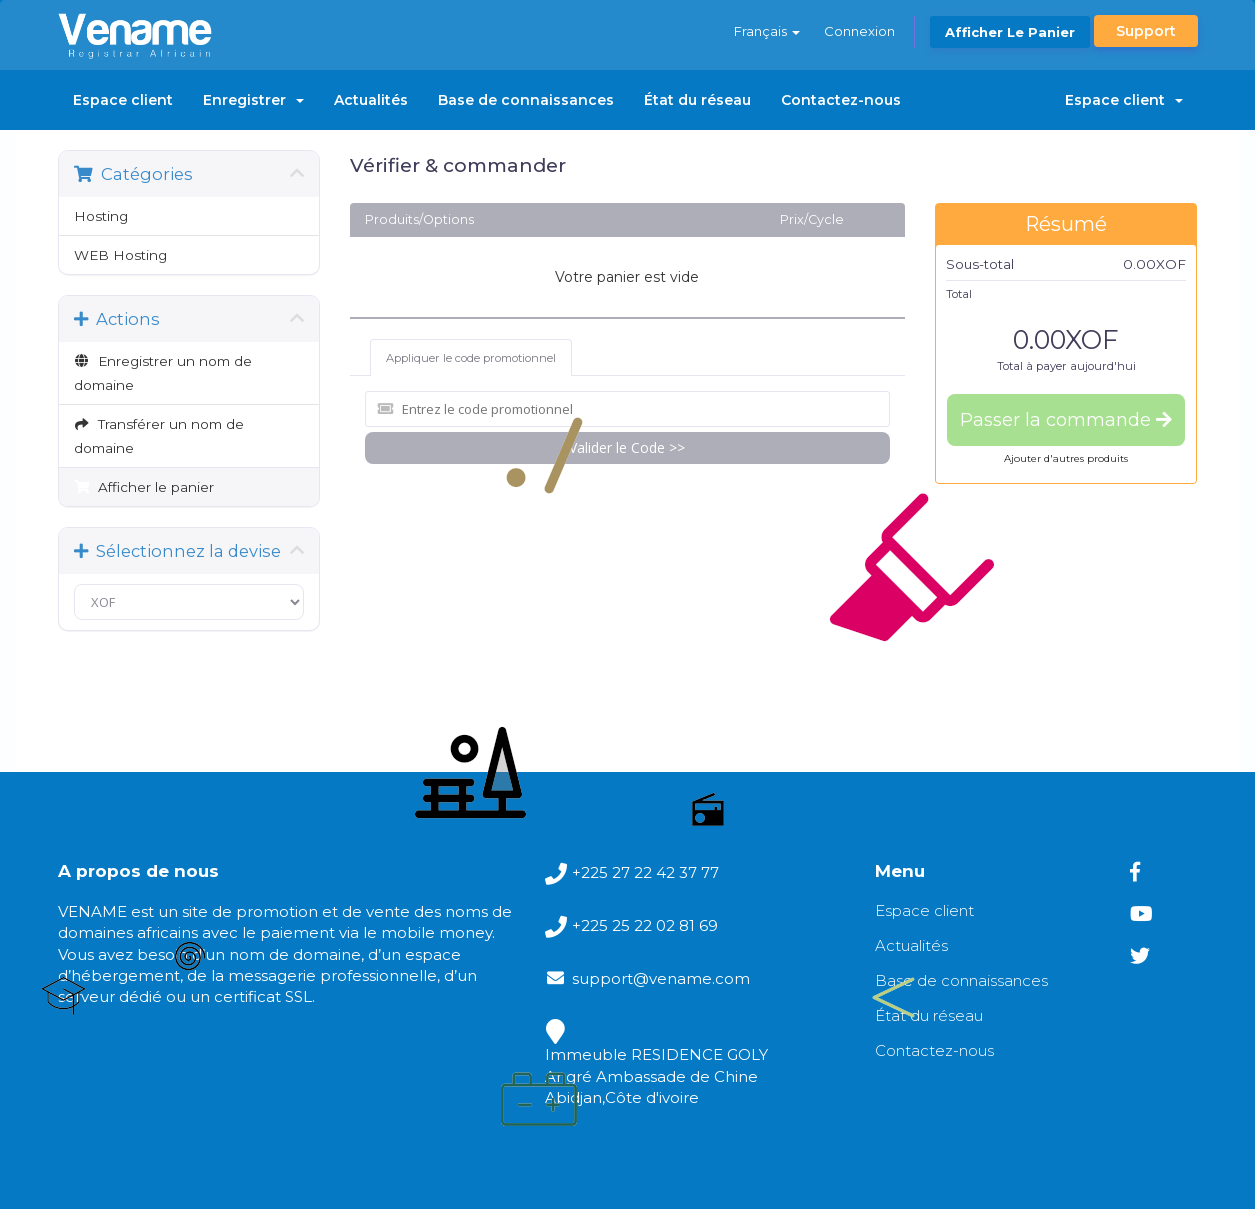 The width and height of the screenshot is (1255, 1209). What do you see at coordinates (708, 810) in the screenshot?
I see `open radio or audio streaming` at bounding box center [708, 810].